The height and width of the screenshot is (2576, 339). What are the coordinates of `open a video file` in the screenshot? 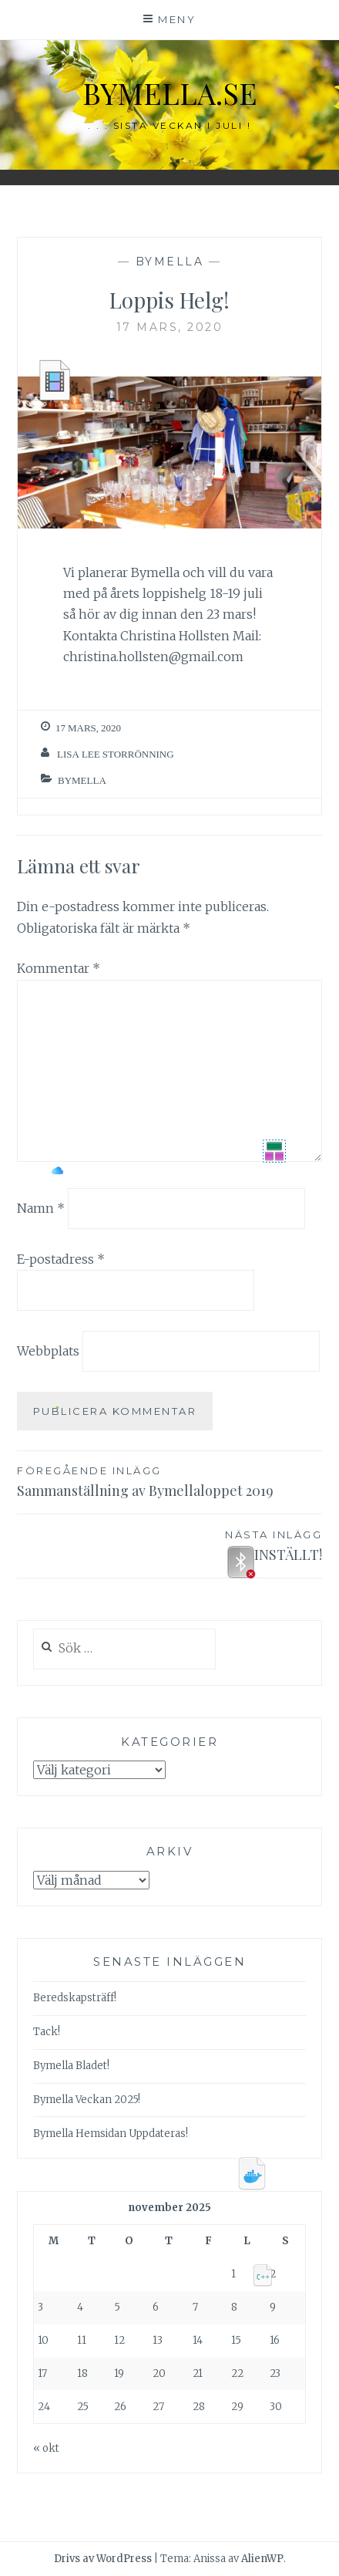 It's located at (55, 380).